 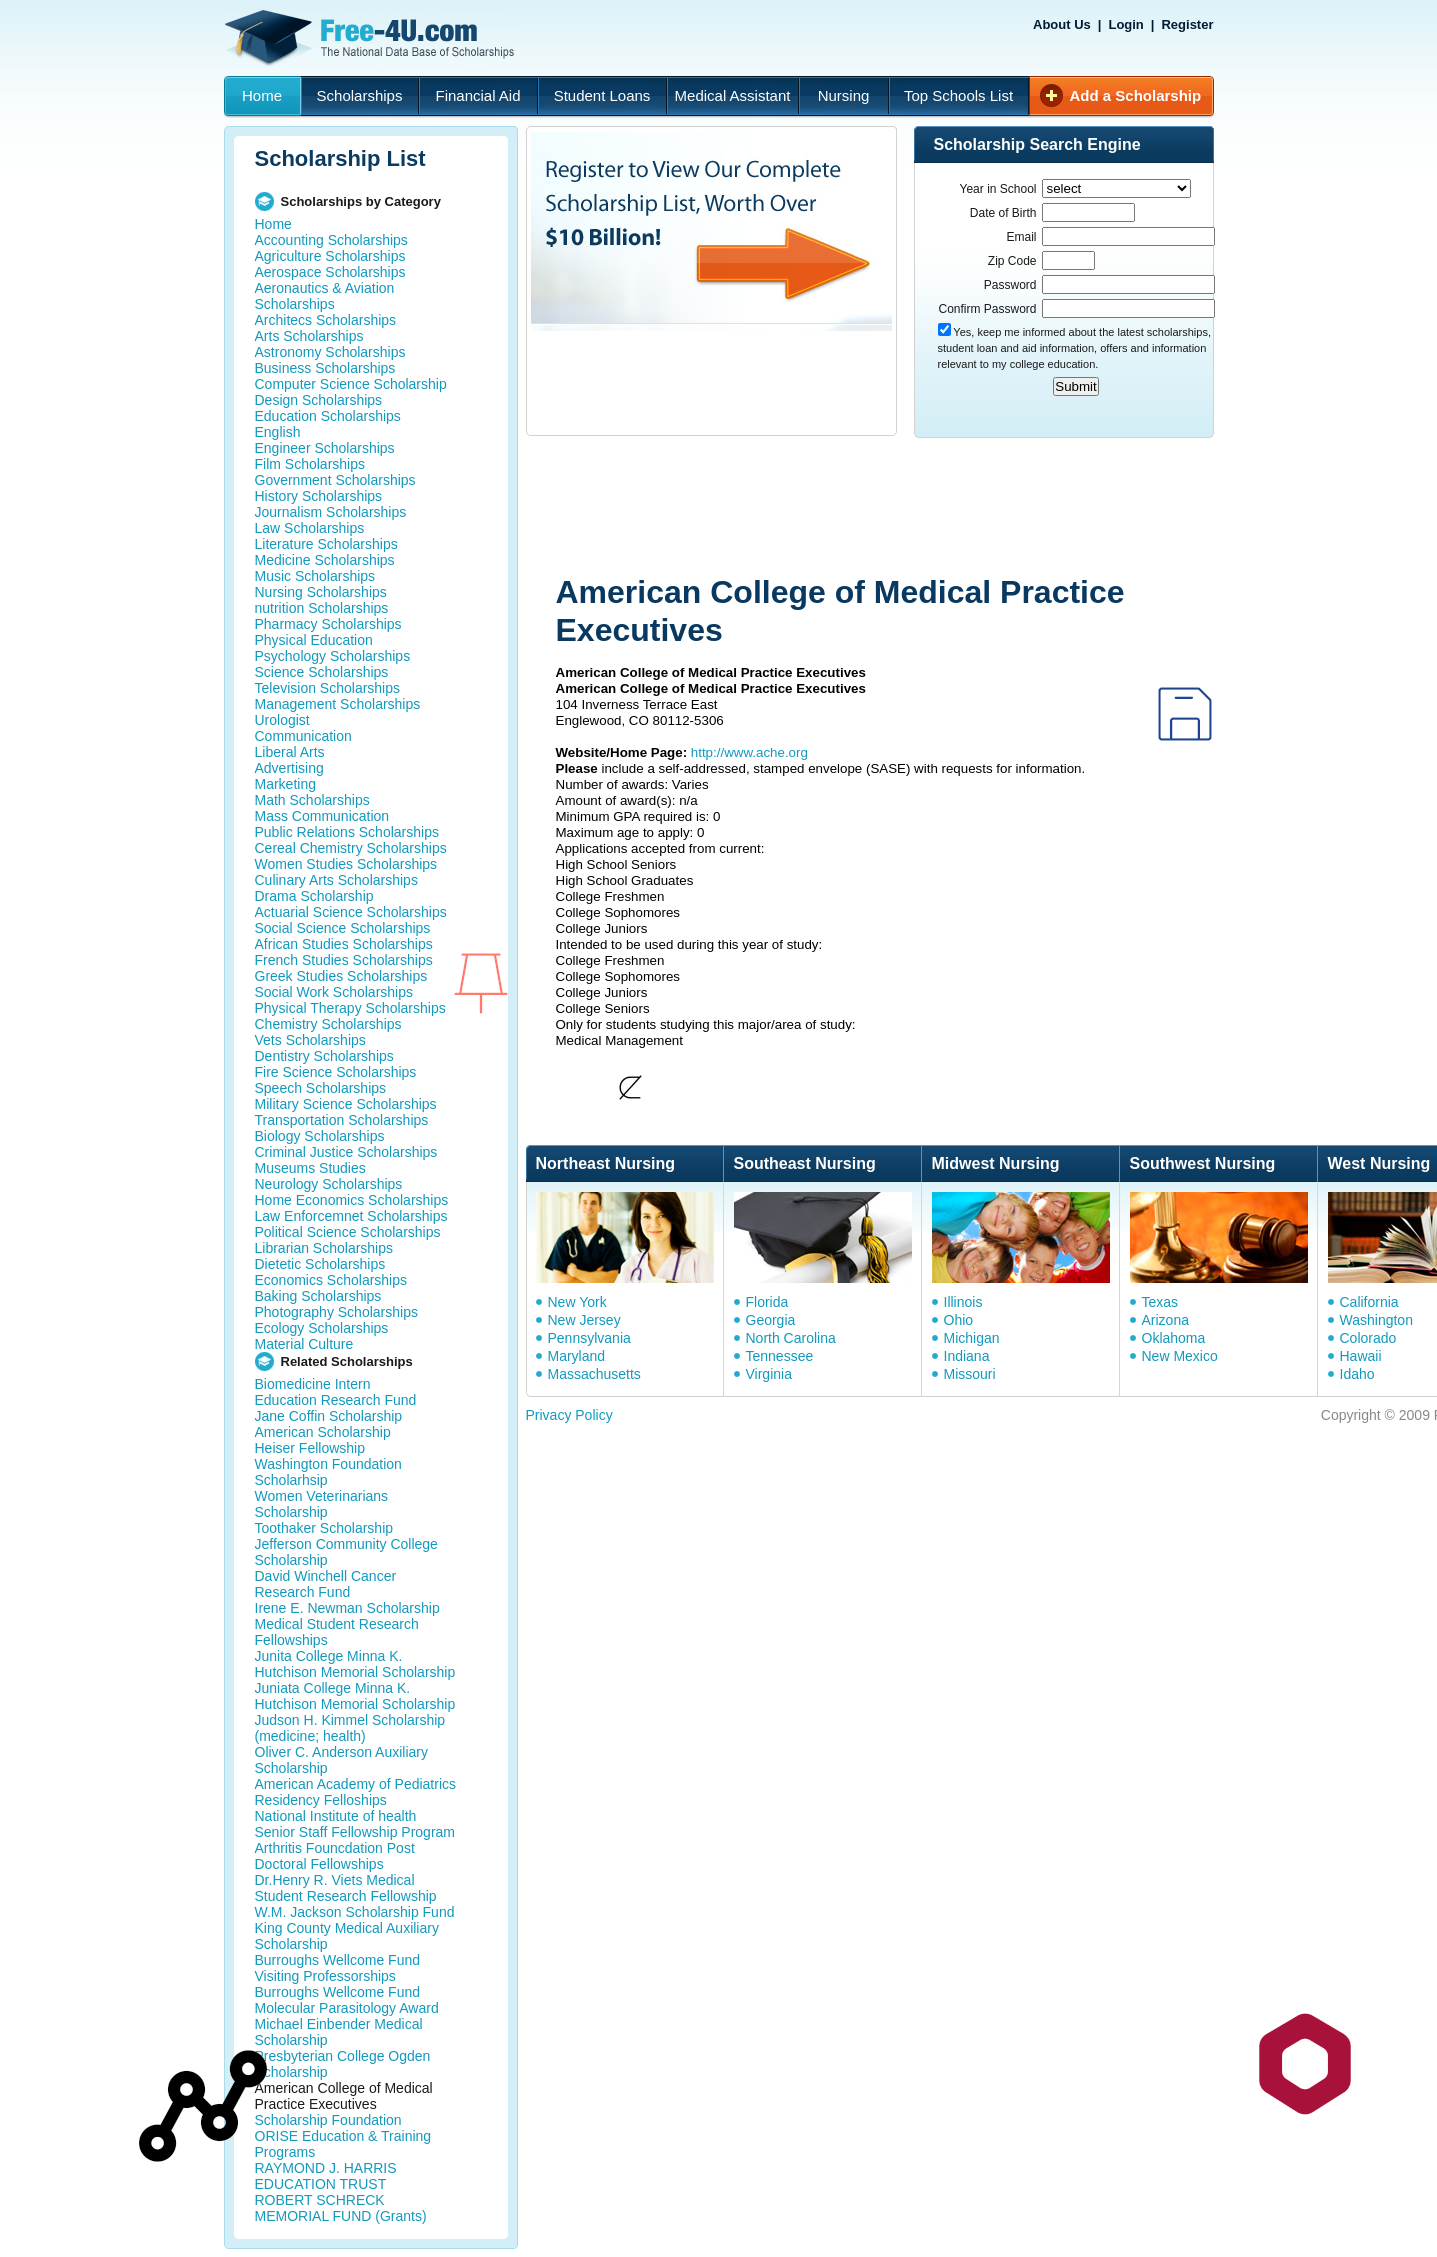 What do you see at coordinates (203, 2106) in the screenshot?
I see `view connected data points or nodes` at bounding box center [203, 2106].